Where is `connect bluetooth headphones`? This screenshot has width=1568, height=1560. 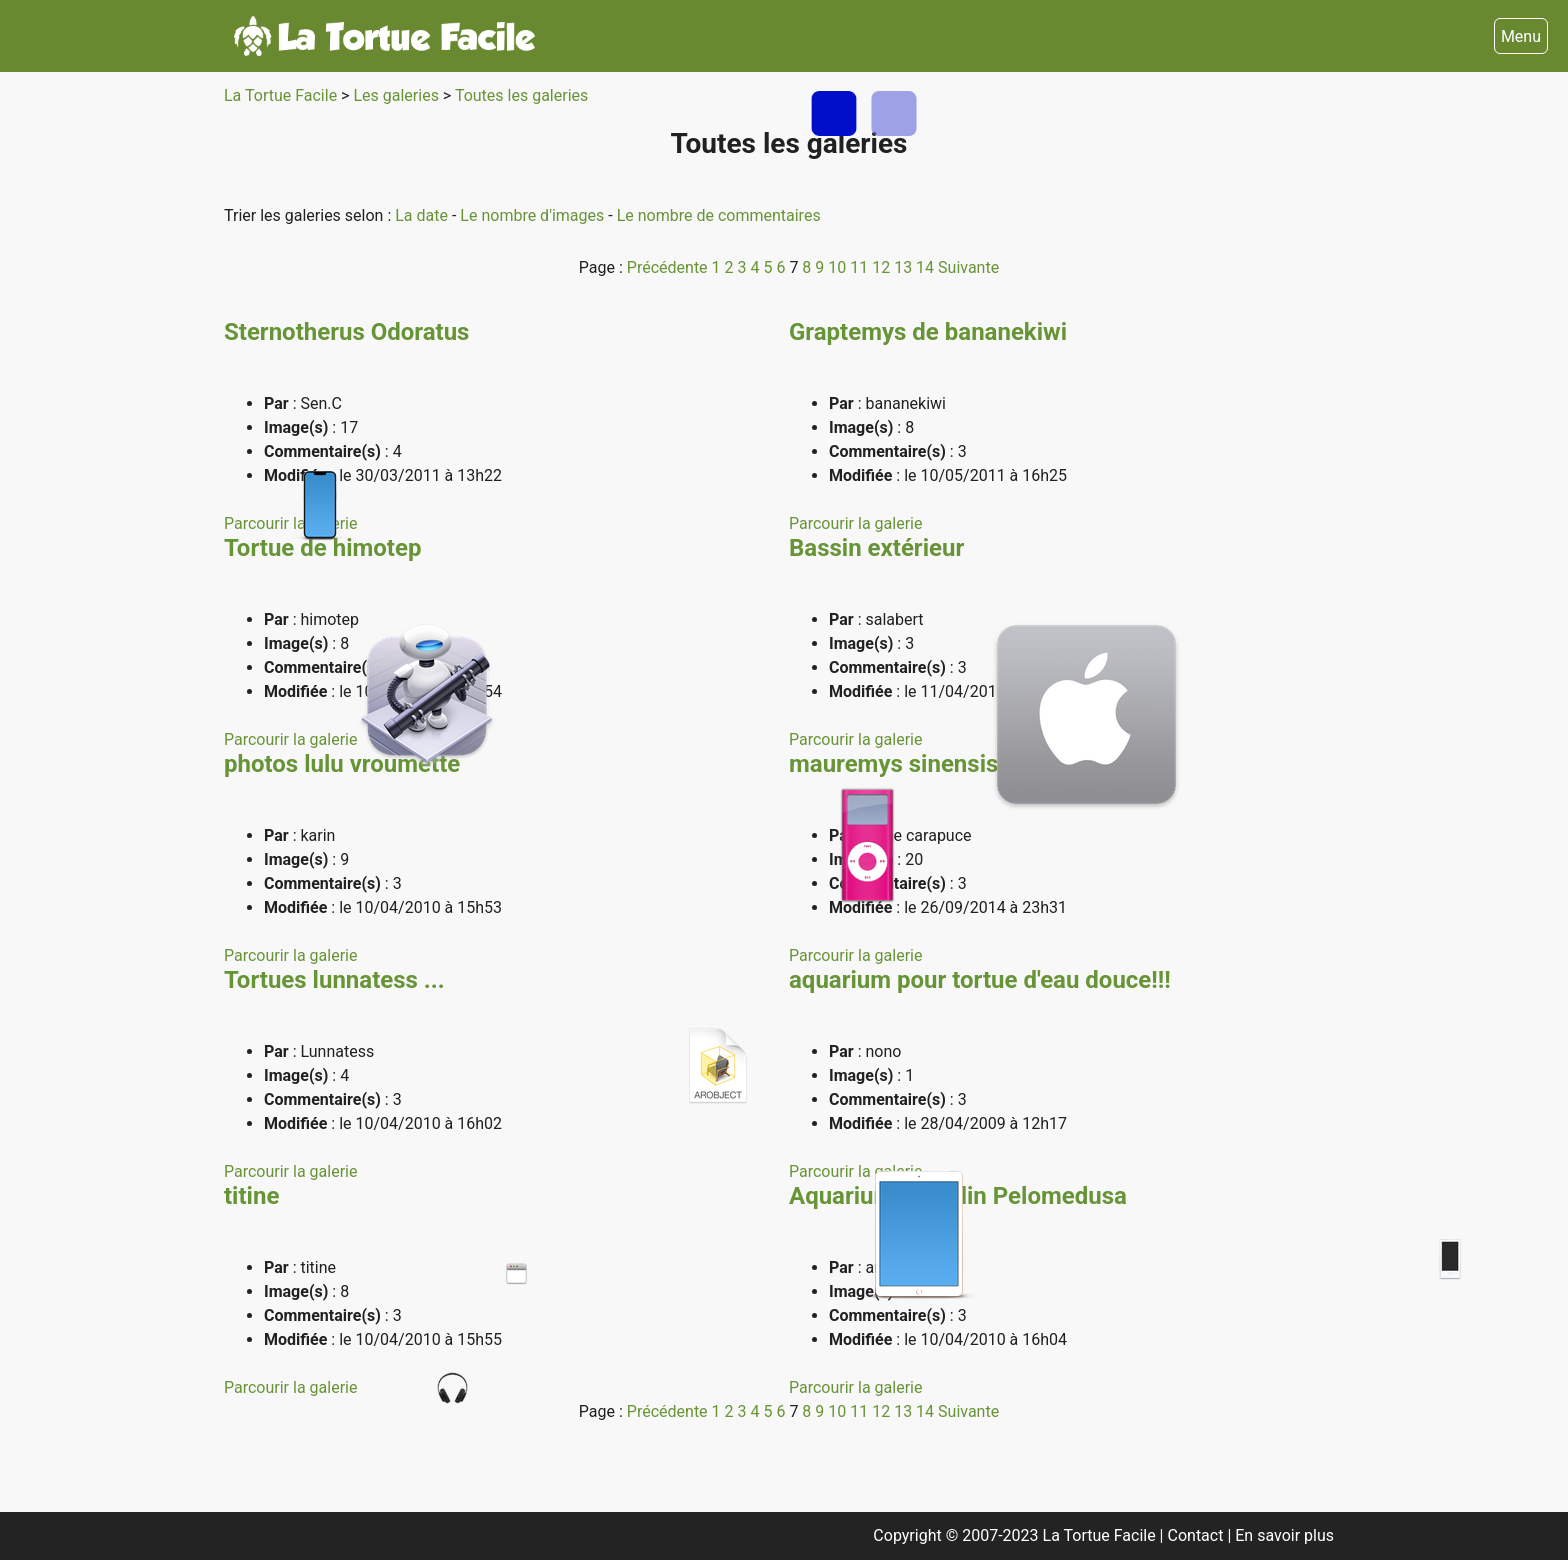
connect bluetooth headphones is located at coordinates (452, 1388).